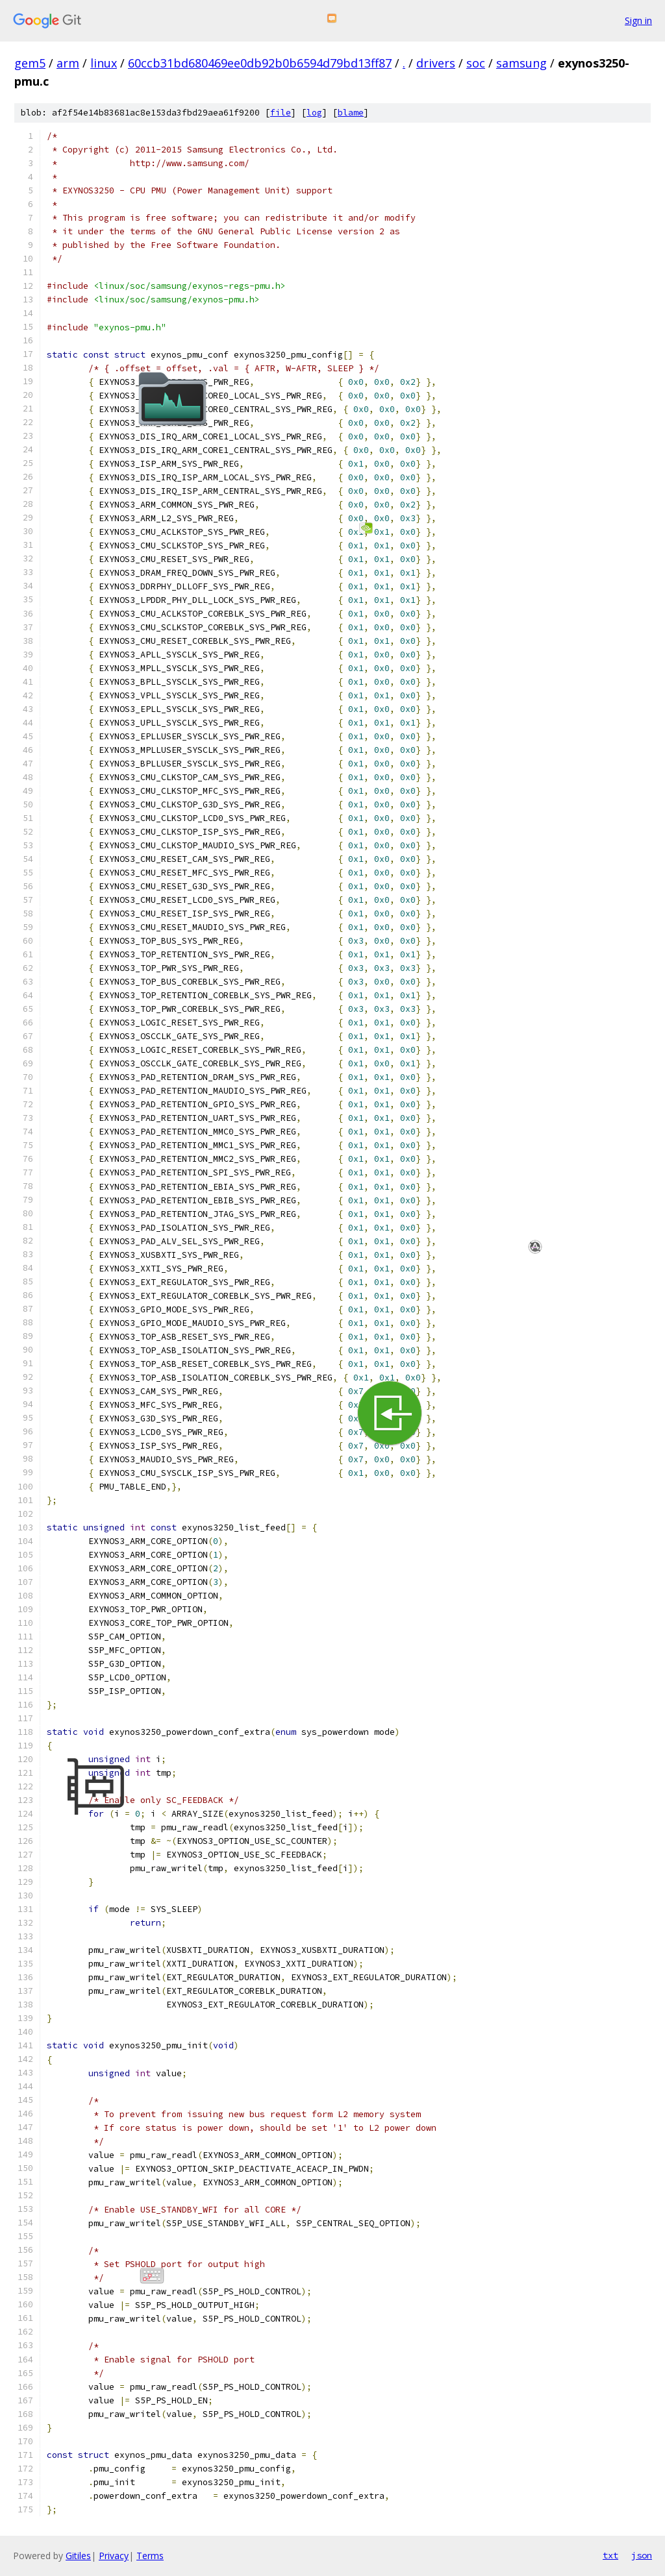 Image resolution: width=665 pixels, height=2576 pixels. Describe the element at coordinates (390, 1413) in the screenshot. I see `log out of the current user session` at that location.